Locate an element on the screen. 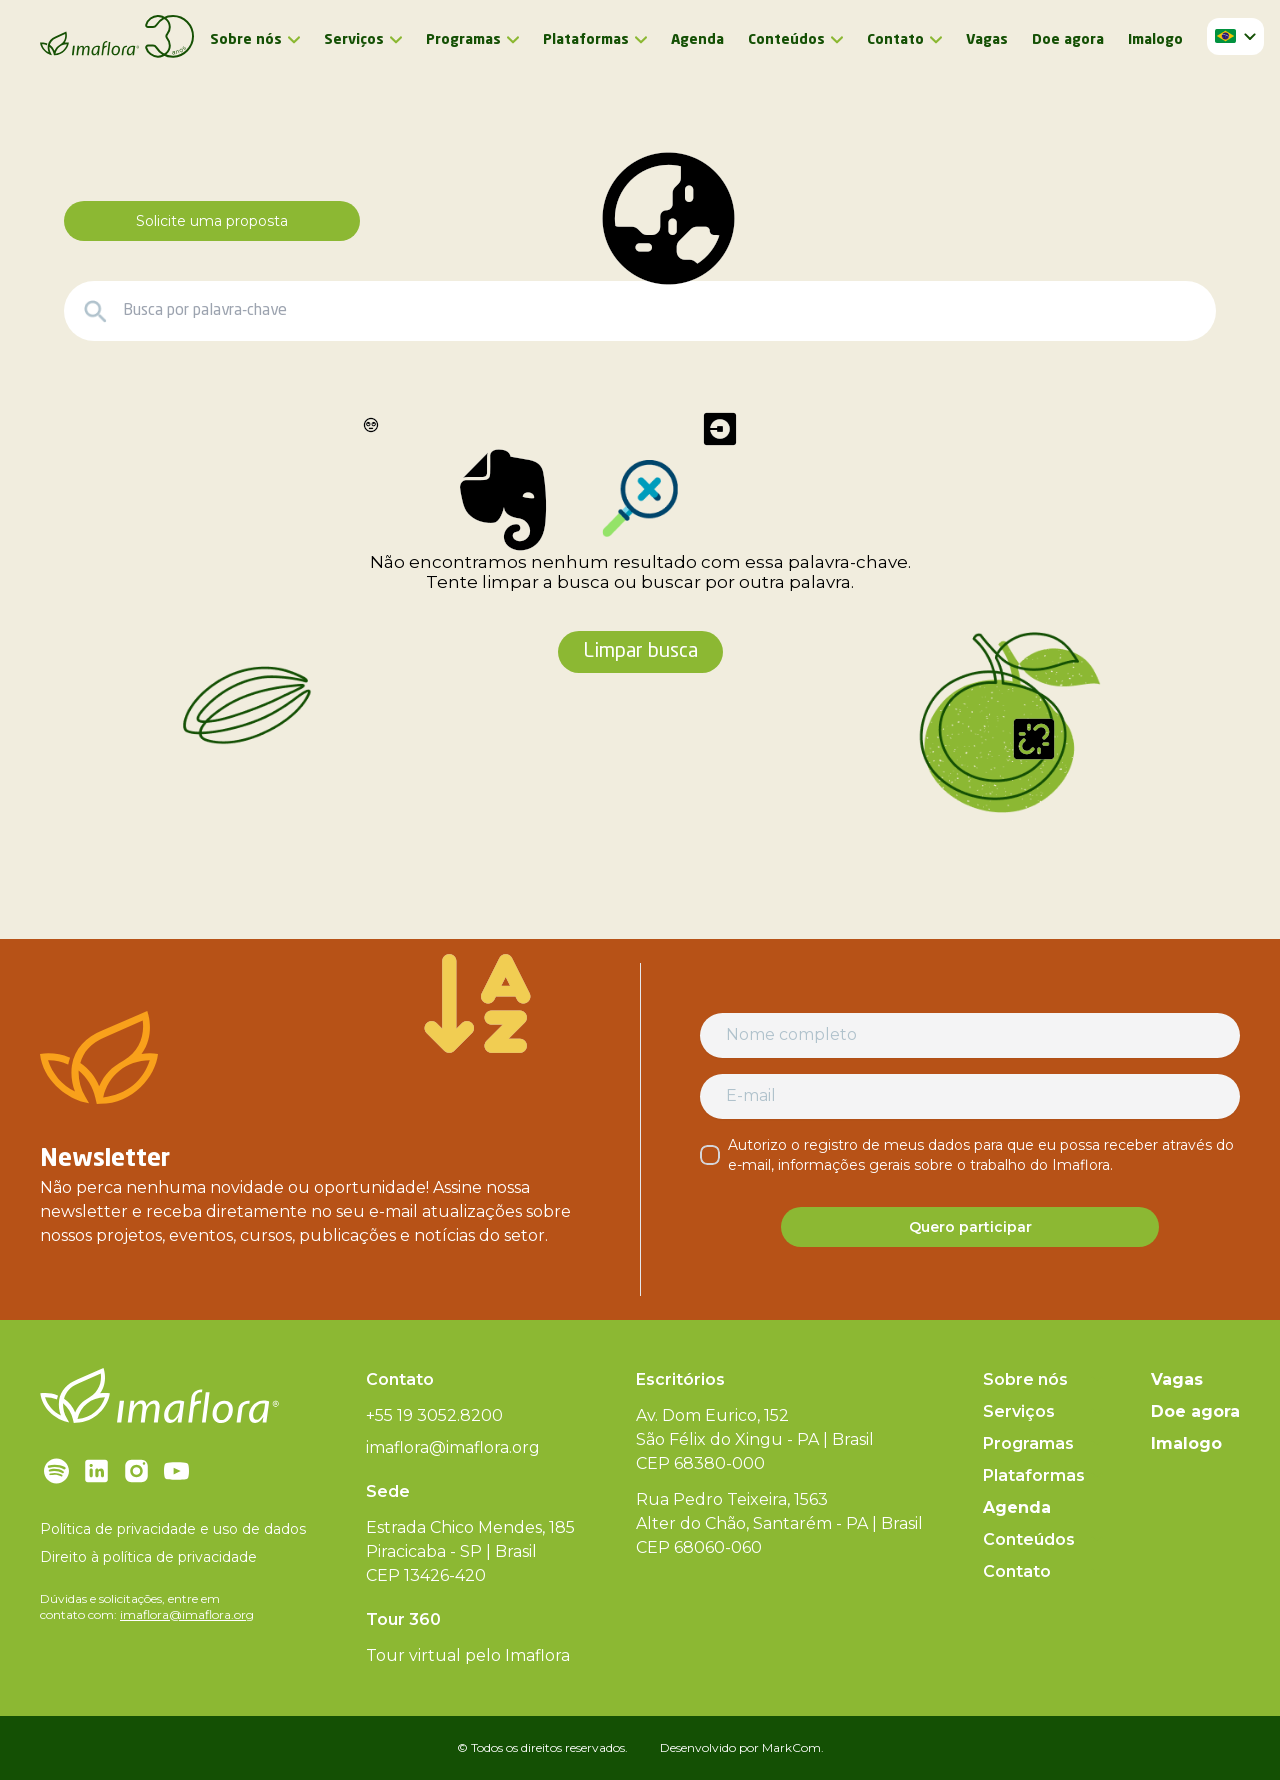 This screenshot has height=1780, width=1280. express annoyance or exasperation in a message is located at coordinates (371, 425).